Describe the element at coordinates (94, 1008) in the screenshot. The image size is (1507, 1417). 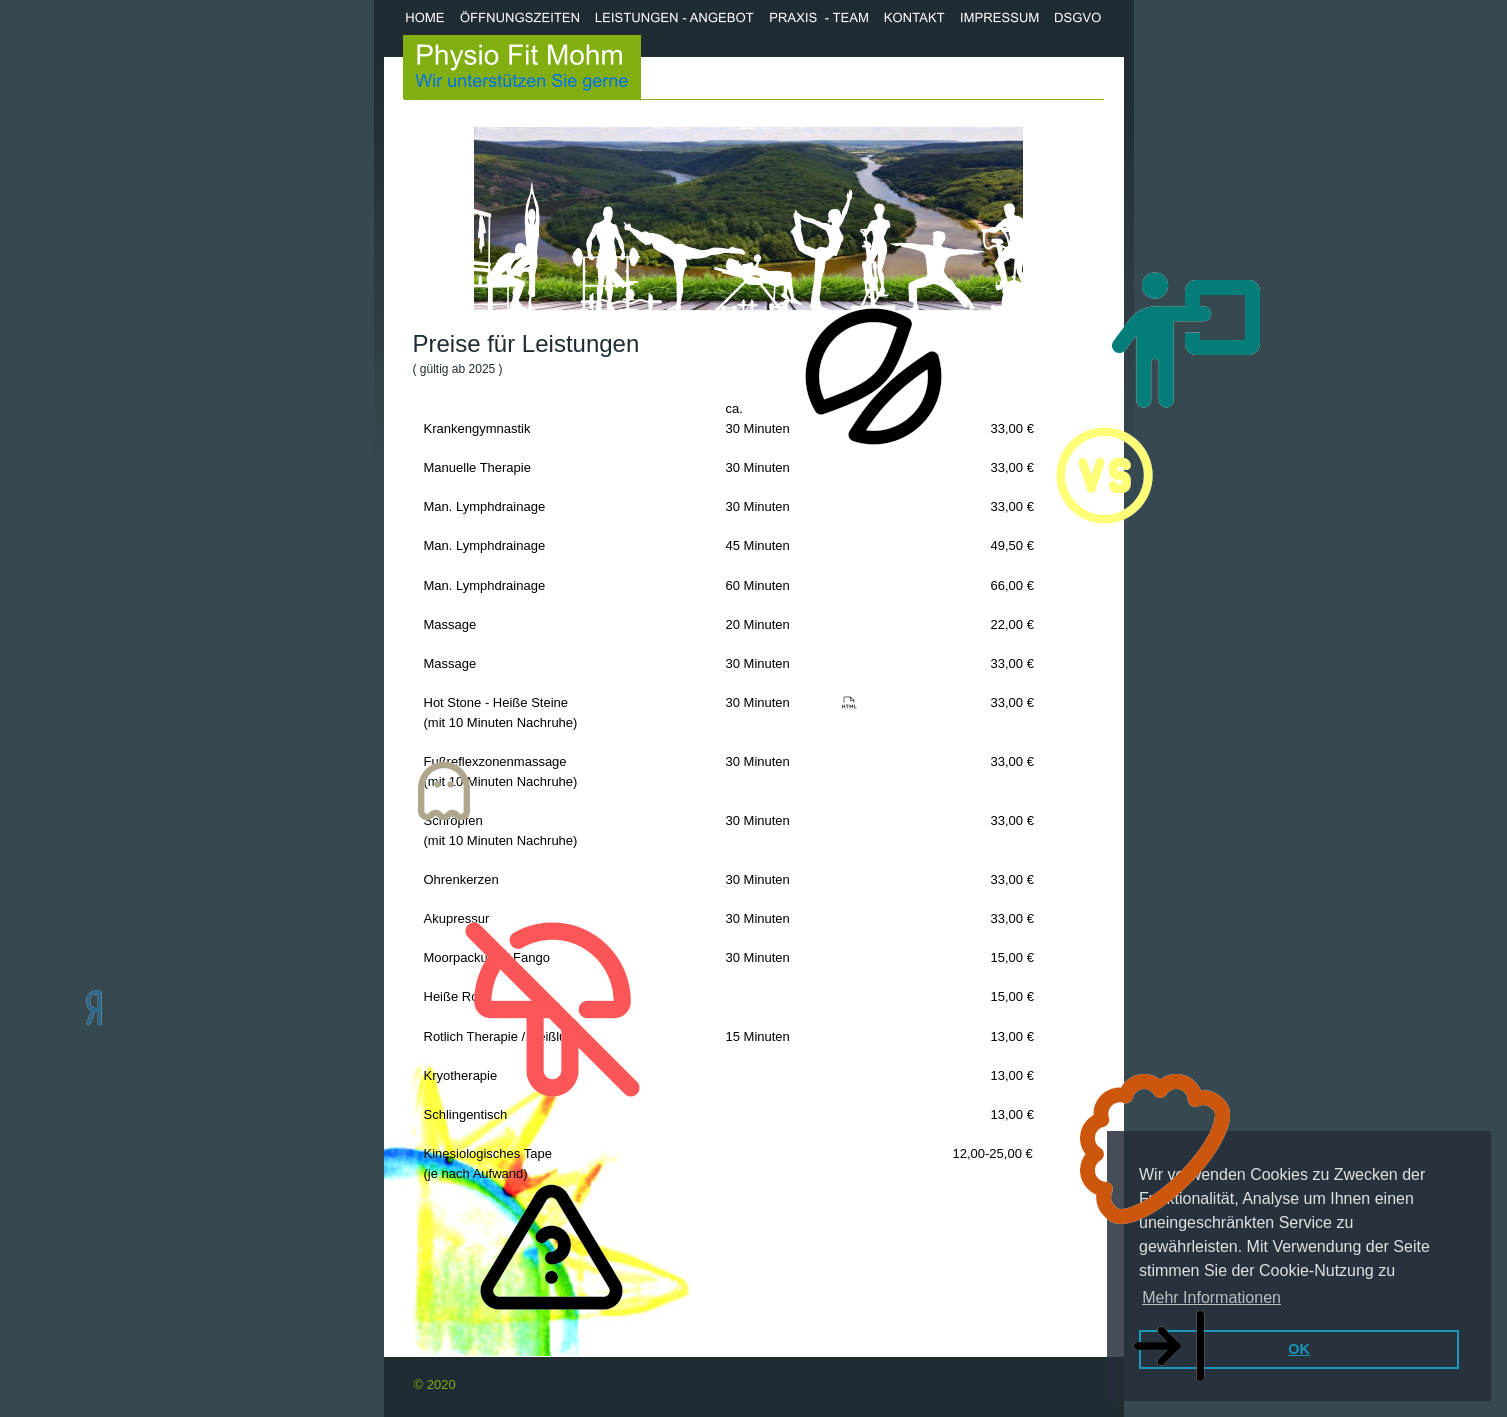
I see `open yandex app or services` at that location.